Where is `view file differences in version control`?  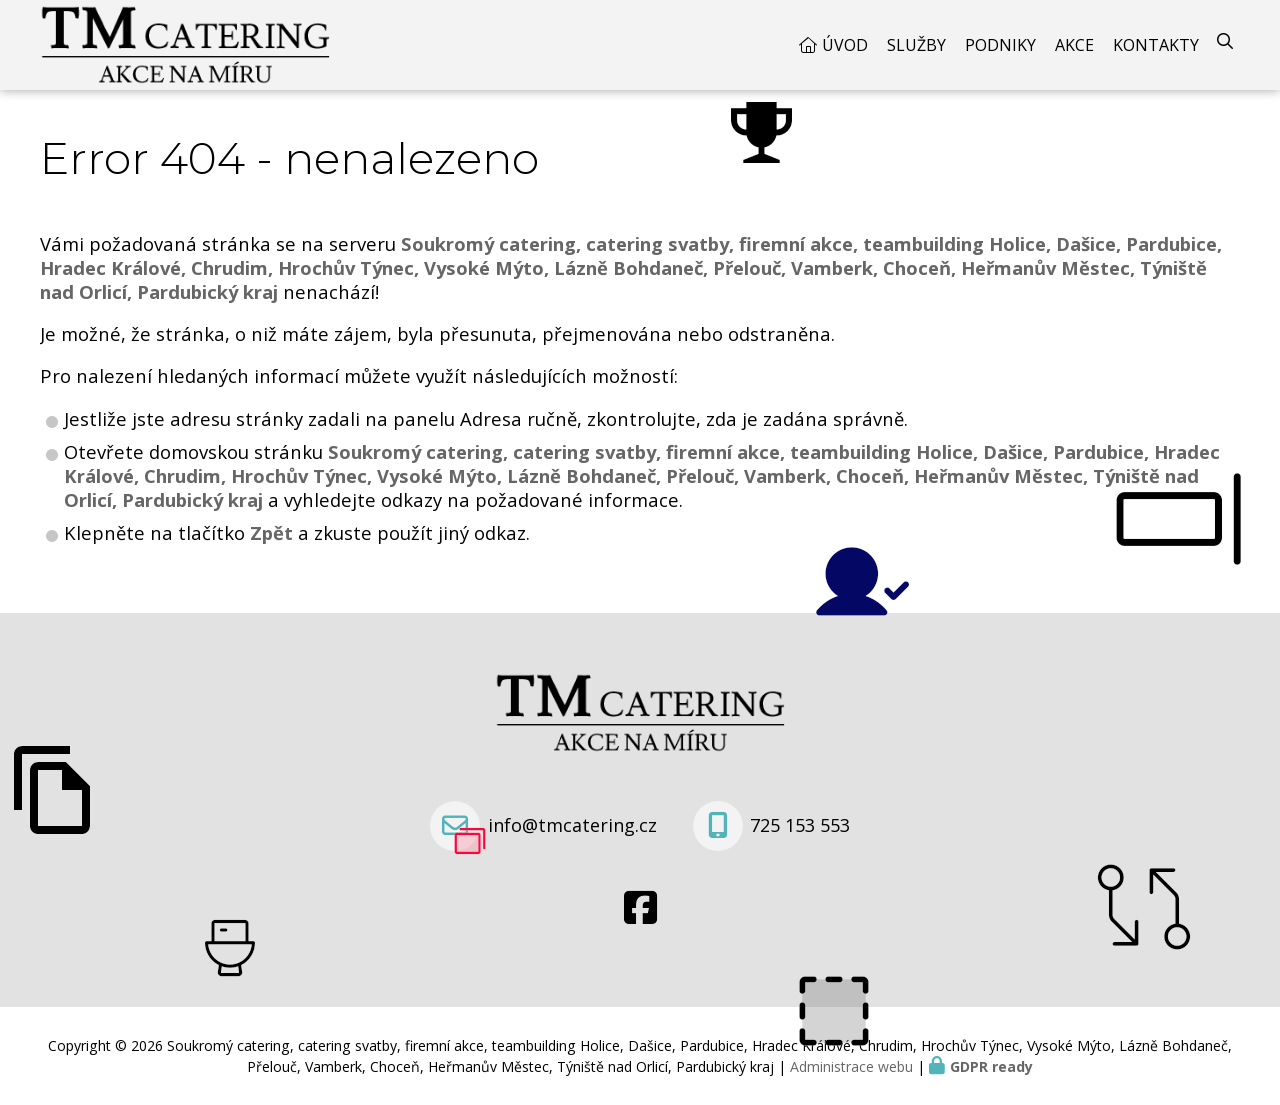
view file differences in version control is located at coordinates (1144, 907).